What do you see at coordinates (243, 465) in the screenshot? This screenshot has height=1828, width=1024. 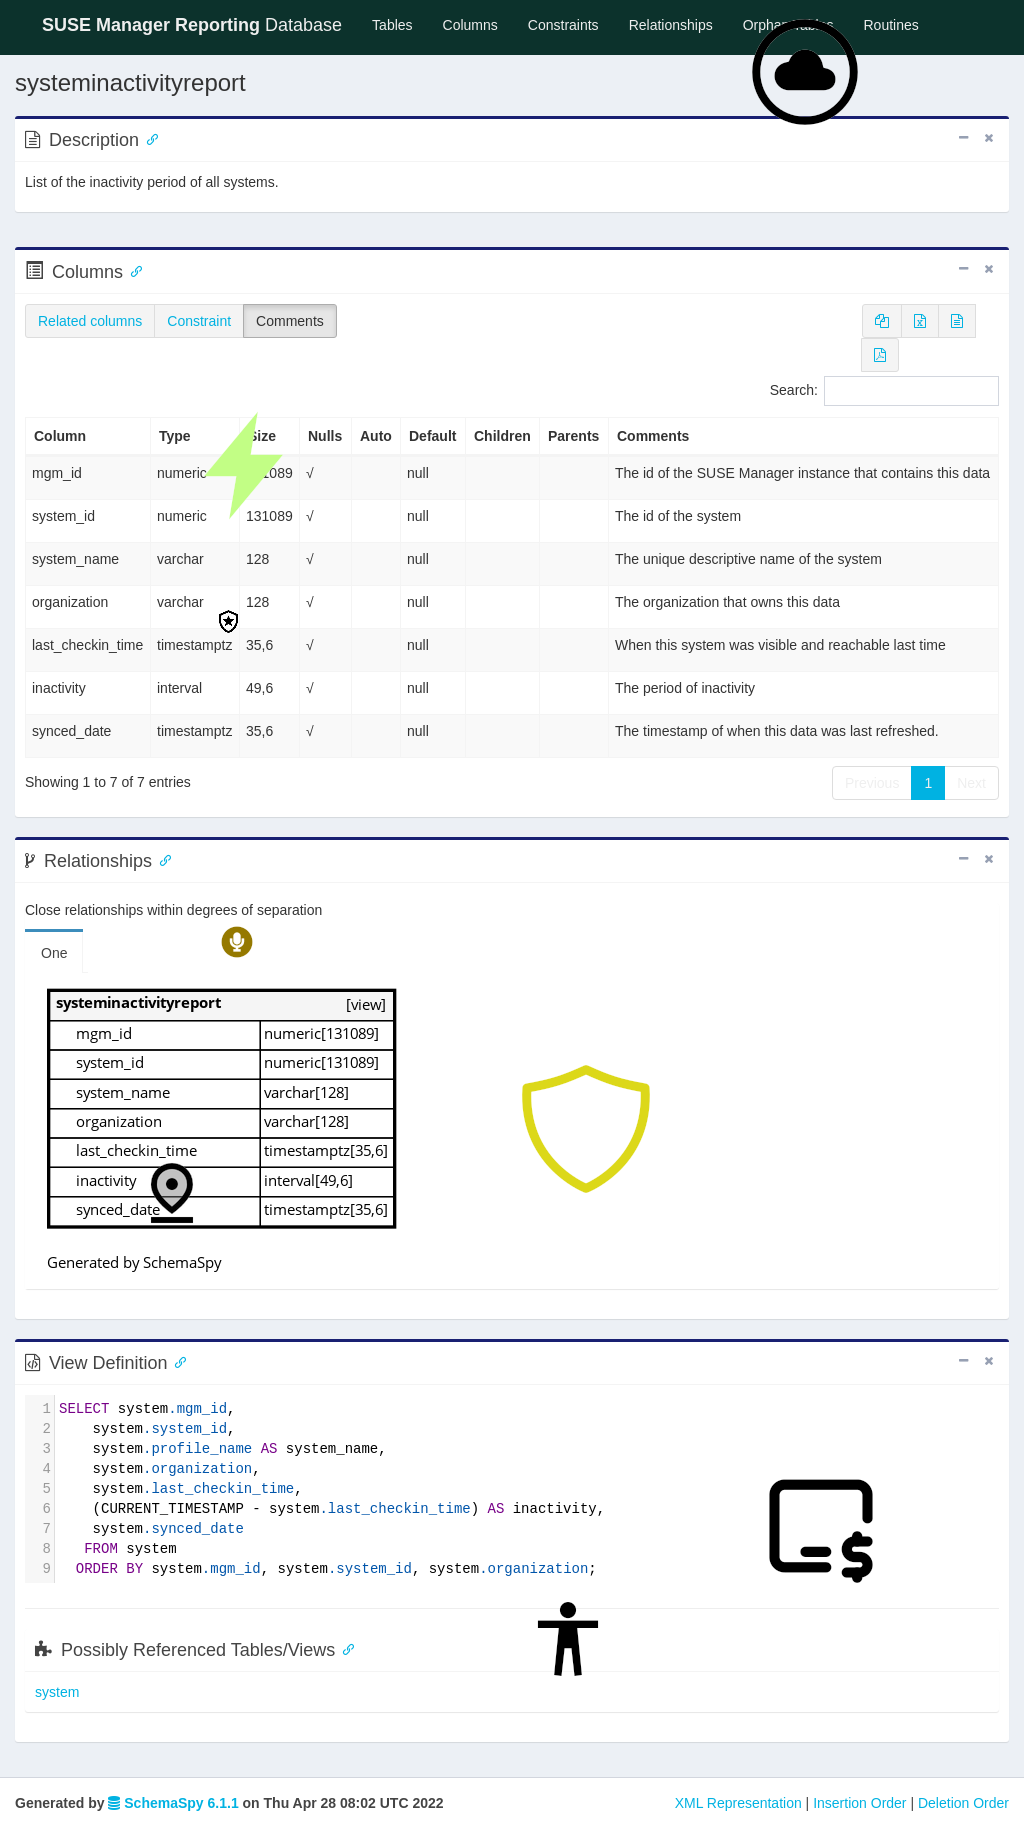 I see `toggle camera flash on or off` at bounding box center [243, 465].